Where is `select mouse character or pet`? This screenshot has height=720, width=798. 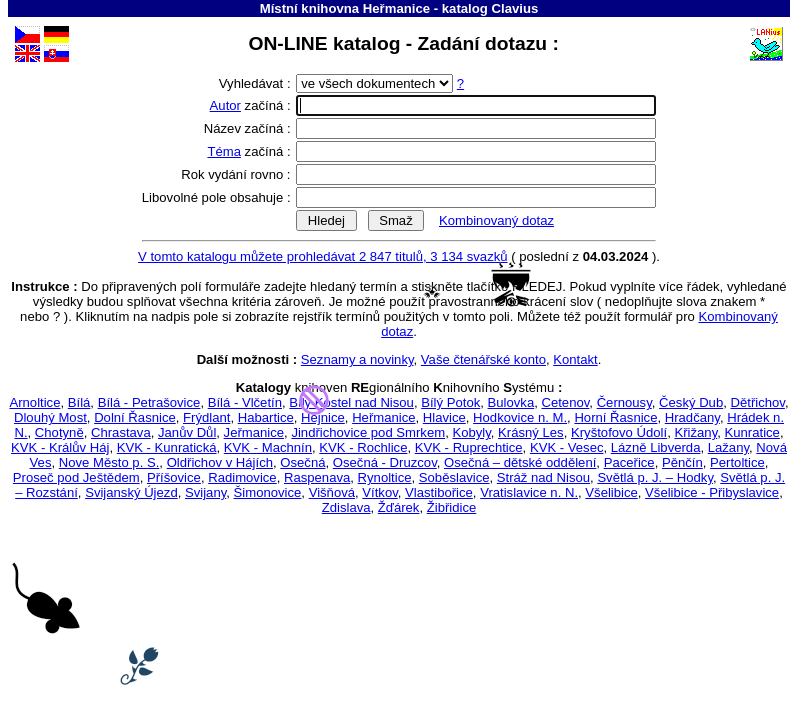 select mouse character or pet is located at coordinates (47, 598).